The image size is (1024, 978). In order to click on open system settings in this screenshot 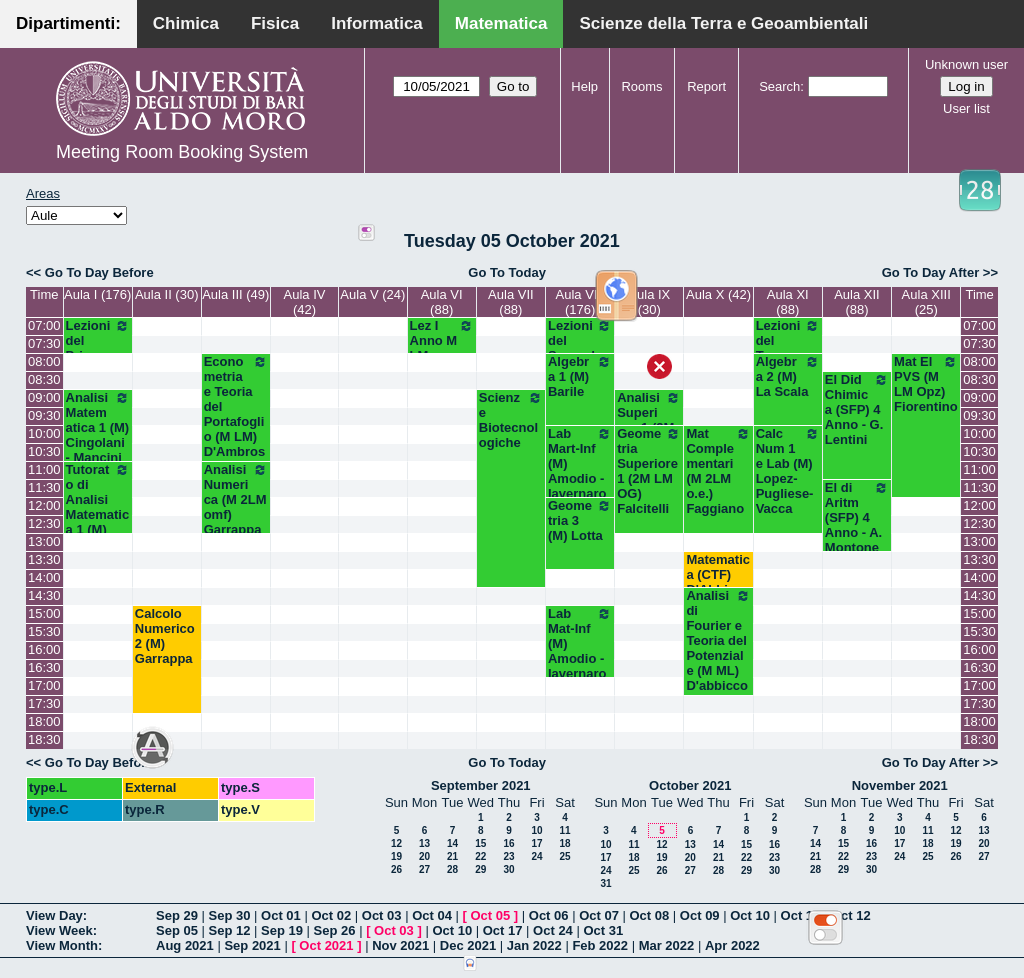, I will do `click(366, 232)`.